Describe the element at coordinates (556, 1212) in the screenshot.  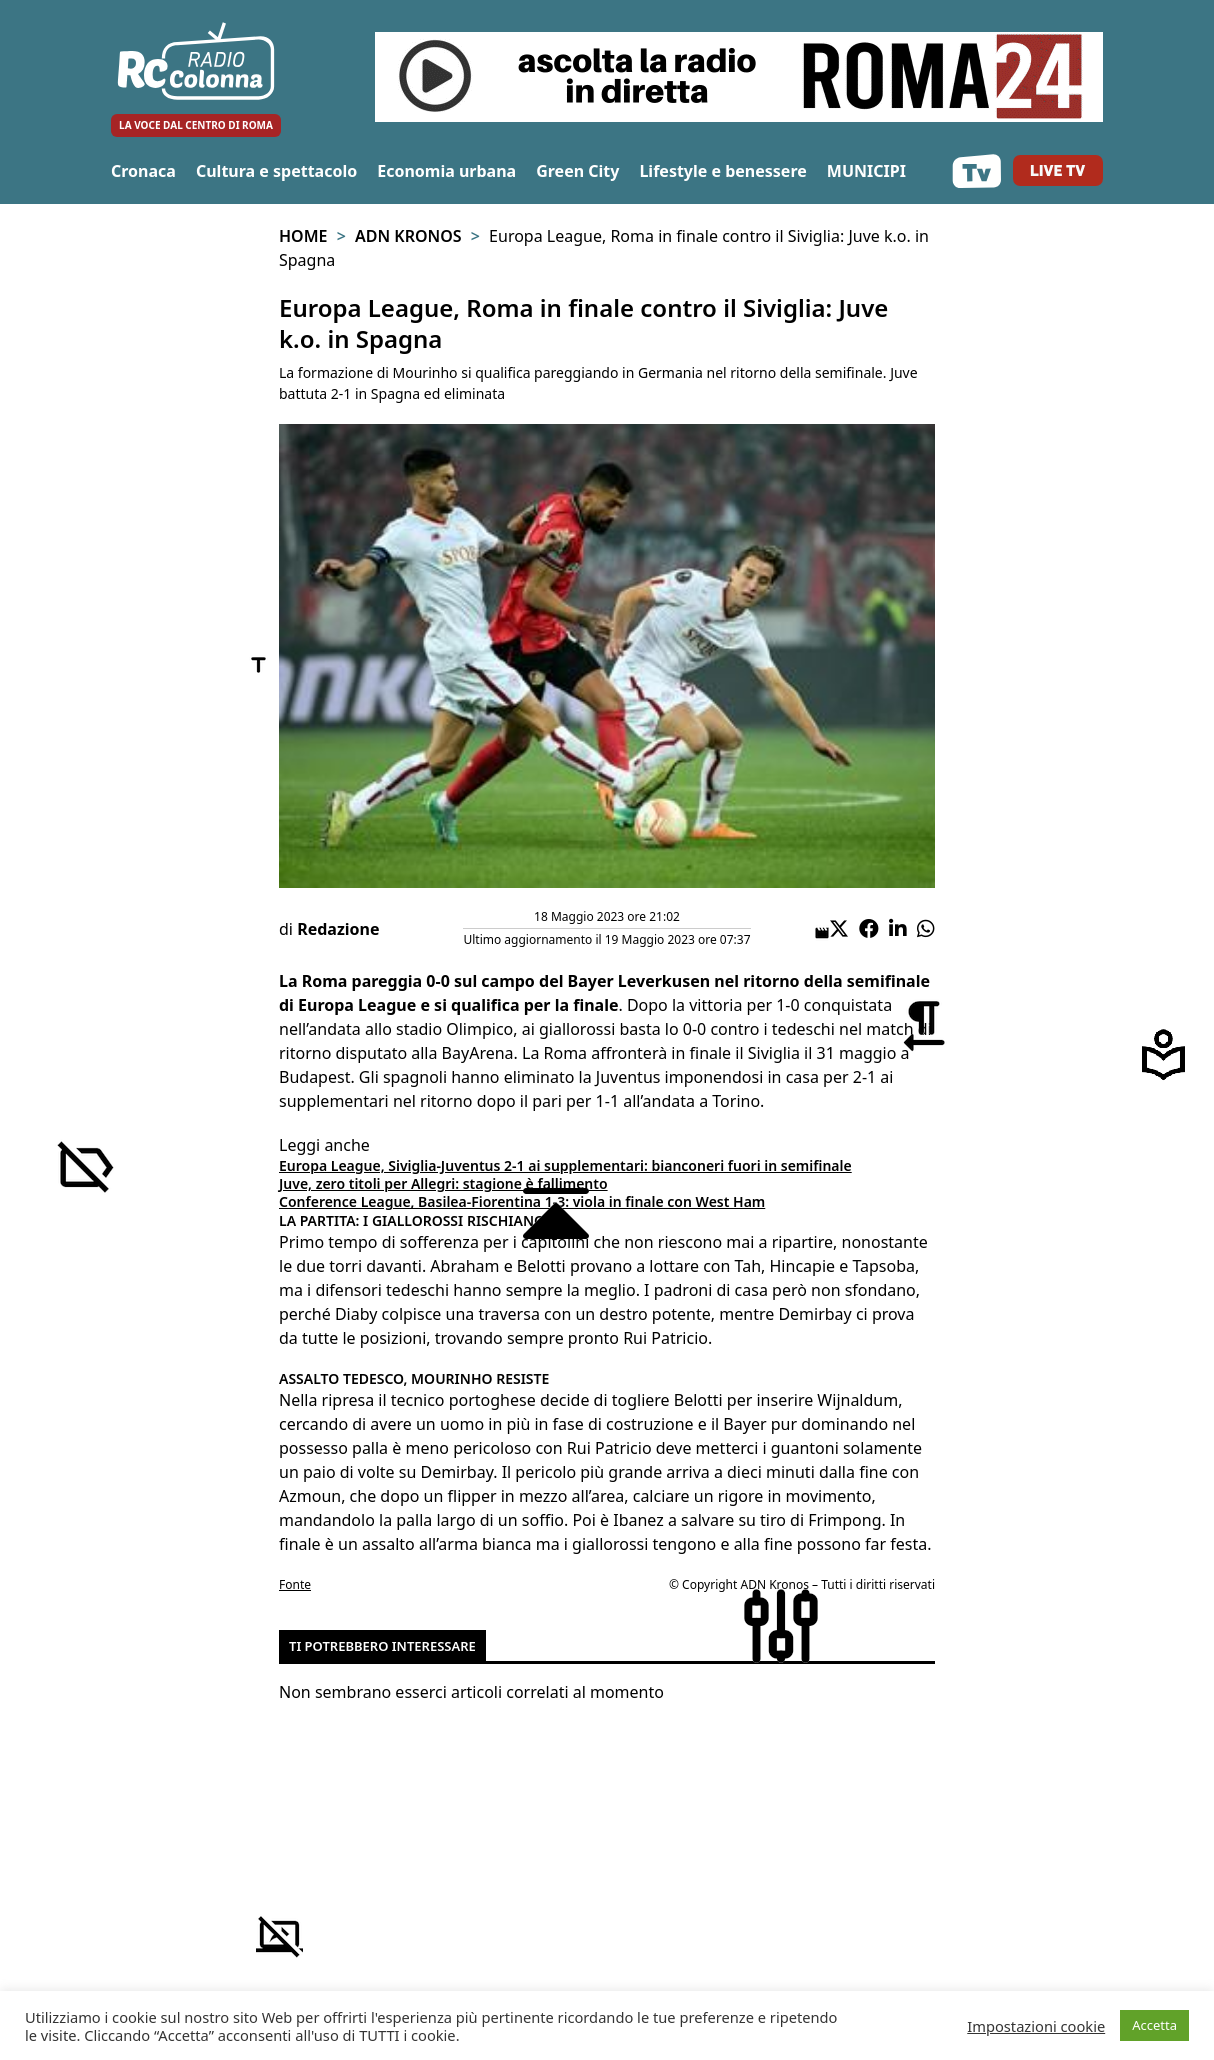
I see `collapse to top or minimize panel` at that location.